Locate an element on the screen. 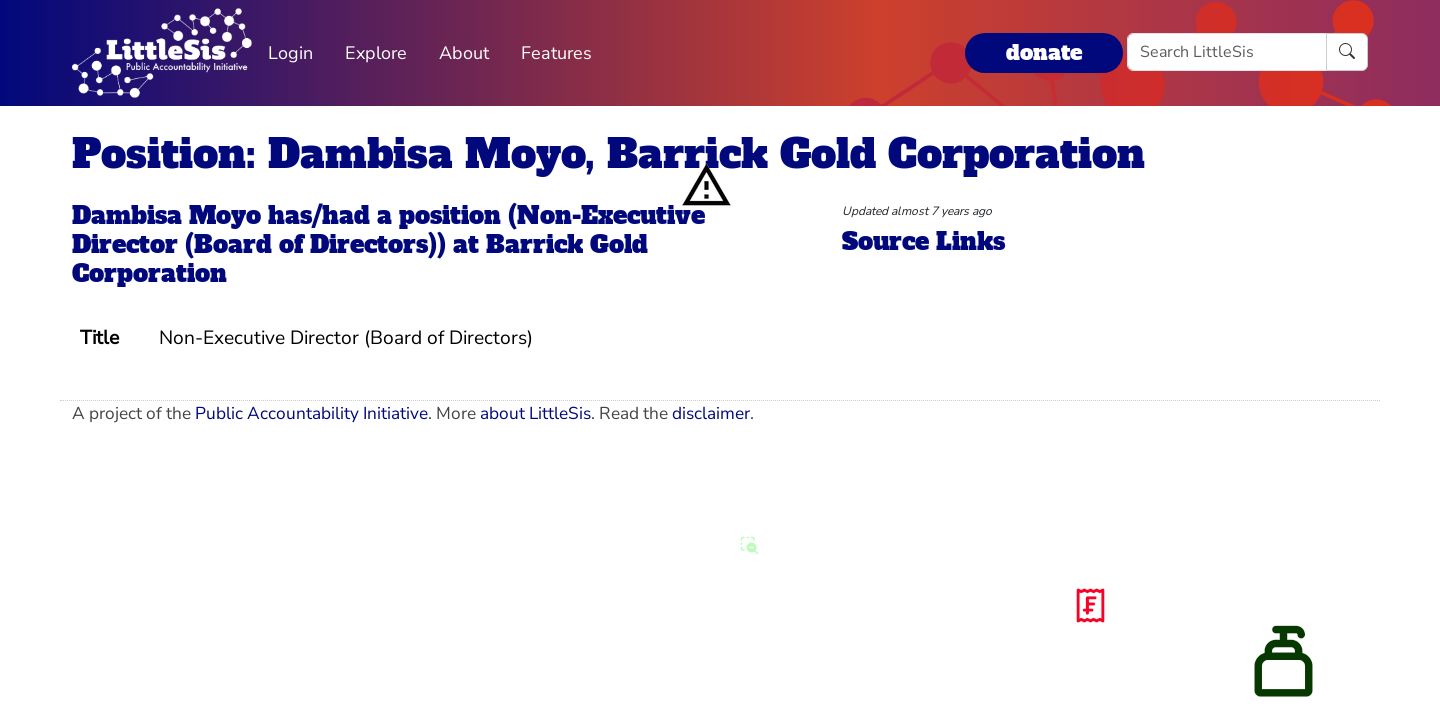 This screenshot has width=1440, height=720. access hand washing or hygiene instructions is located at coordinates (1283, 662).